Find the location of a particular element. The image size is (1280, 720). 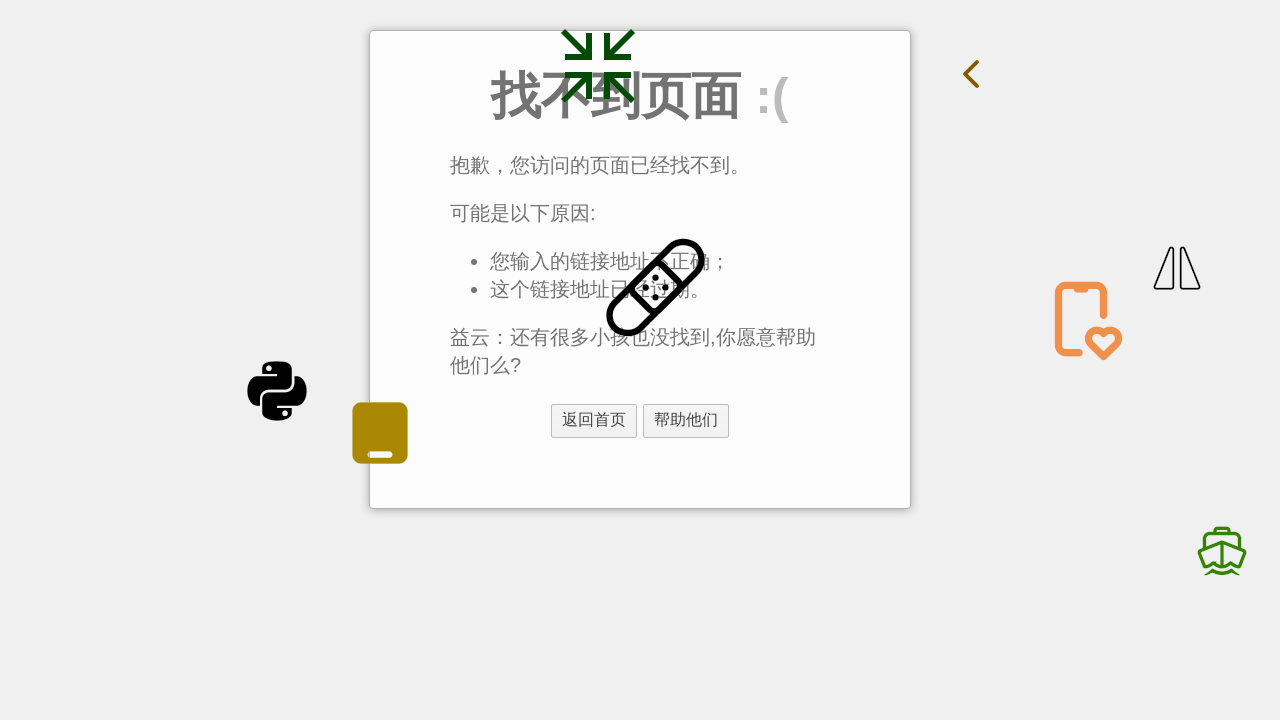

access boat or ferry services is located at coordinates (1222, 551).